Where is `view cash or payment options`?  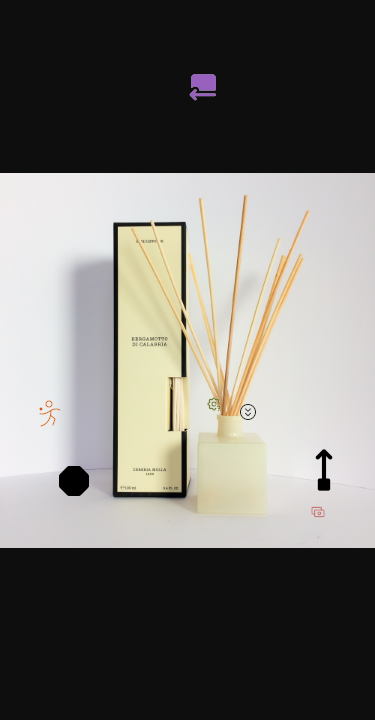 view cash or payment options is located at coordinates (318, 512).